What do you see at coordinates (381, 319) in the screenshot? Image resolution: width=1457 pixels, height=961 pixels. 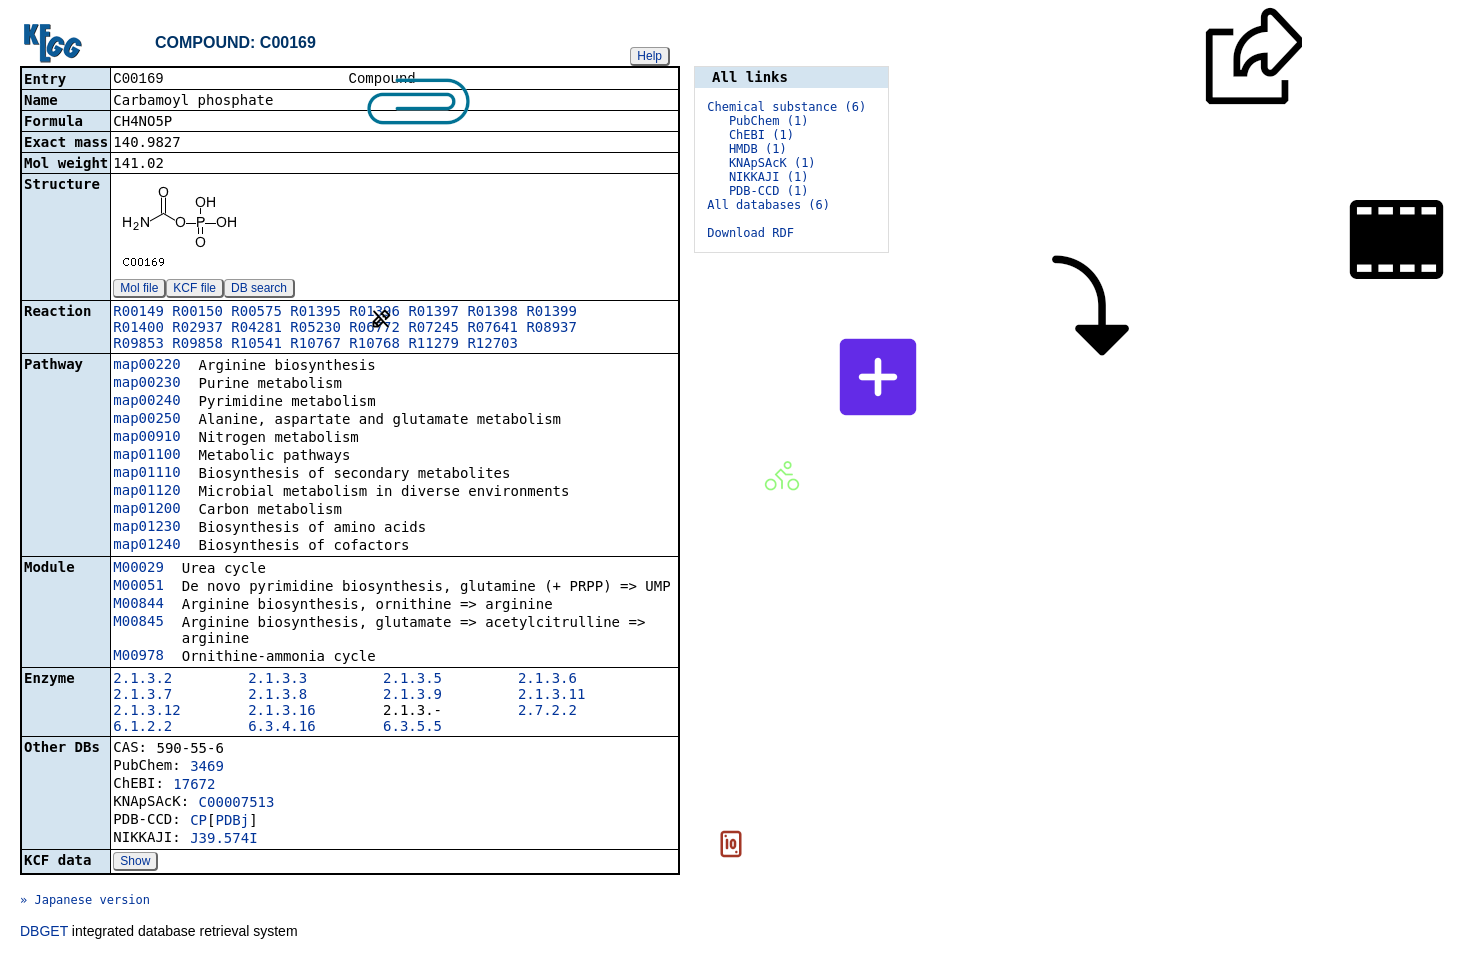 I see `editing is disabled or unavailable` at bounding box center [381, 319].